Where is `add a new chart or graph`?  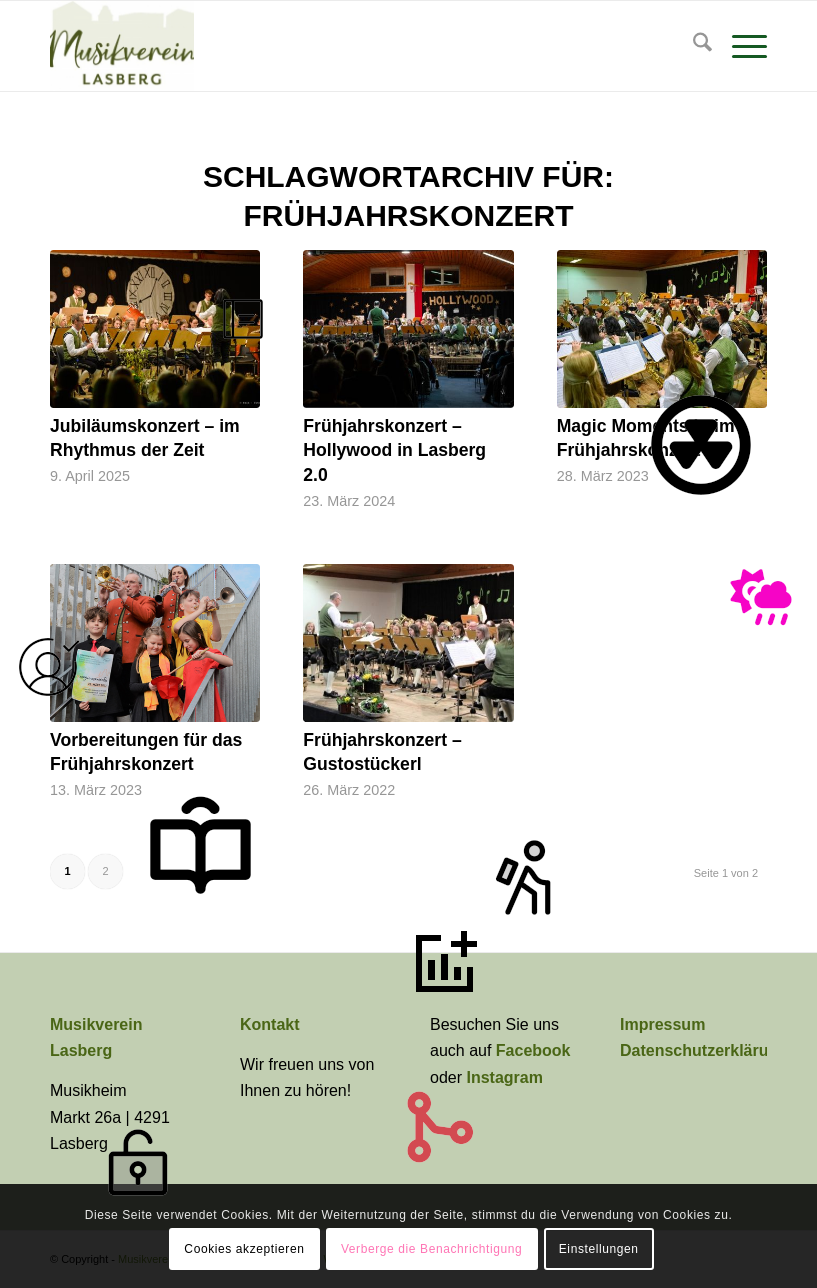 add a new chart or graph is located at coordinates (444, 963).